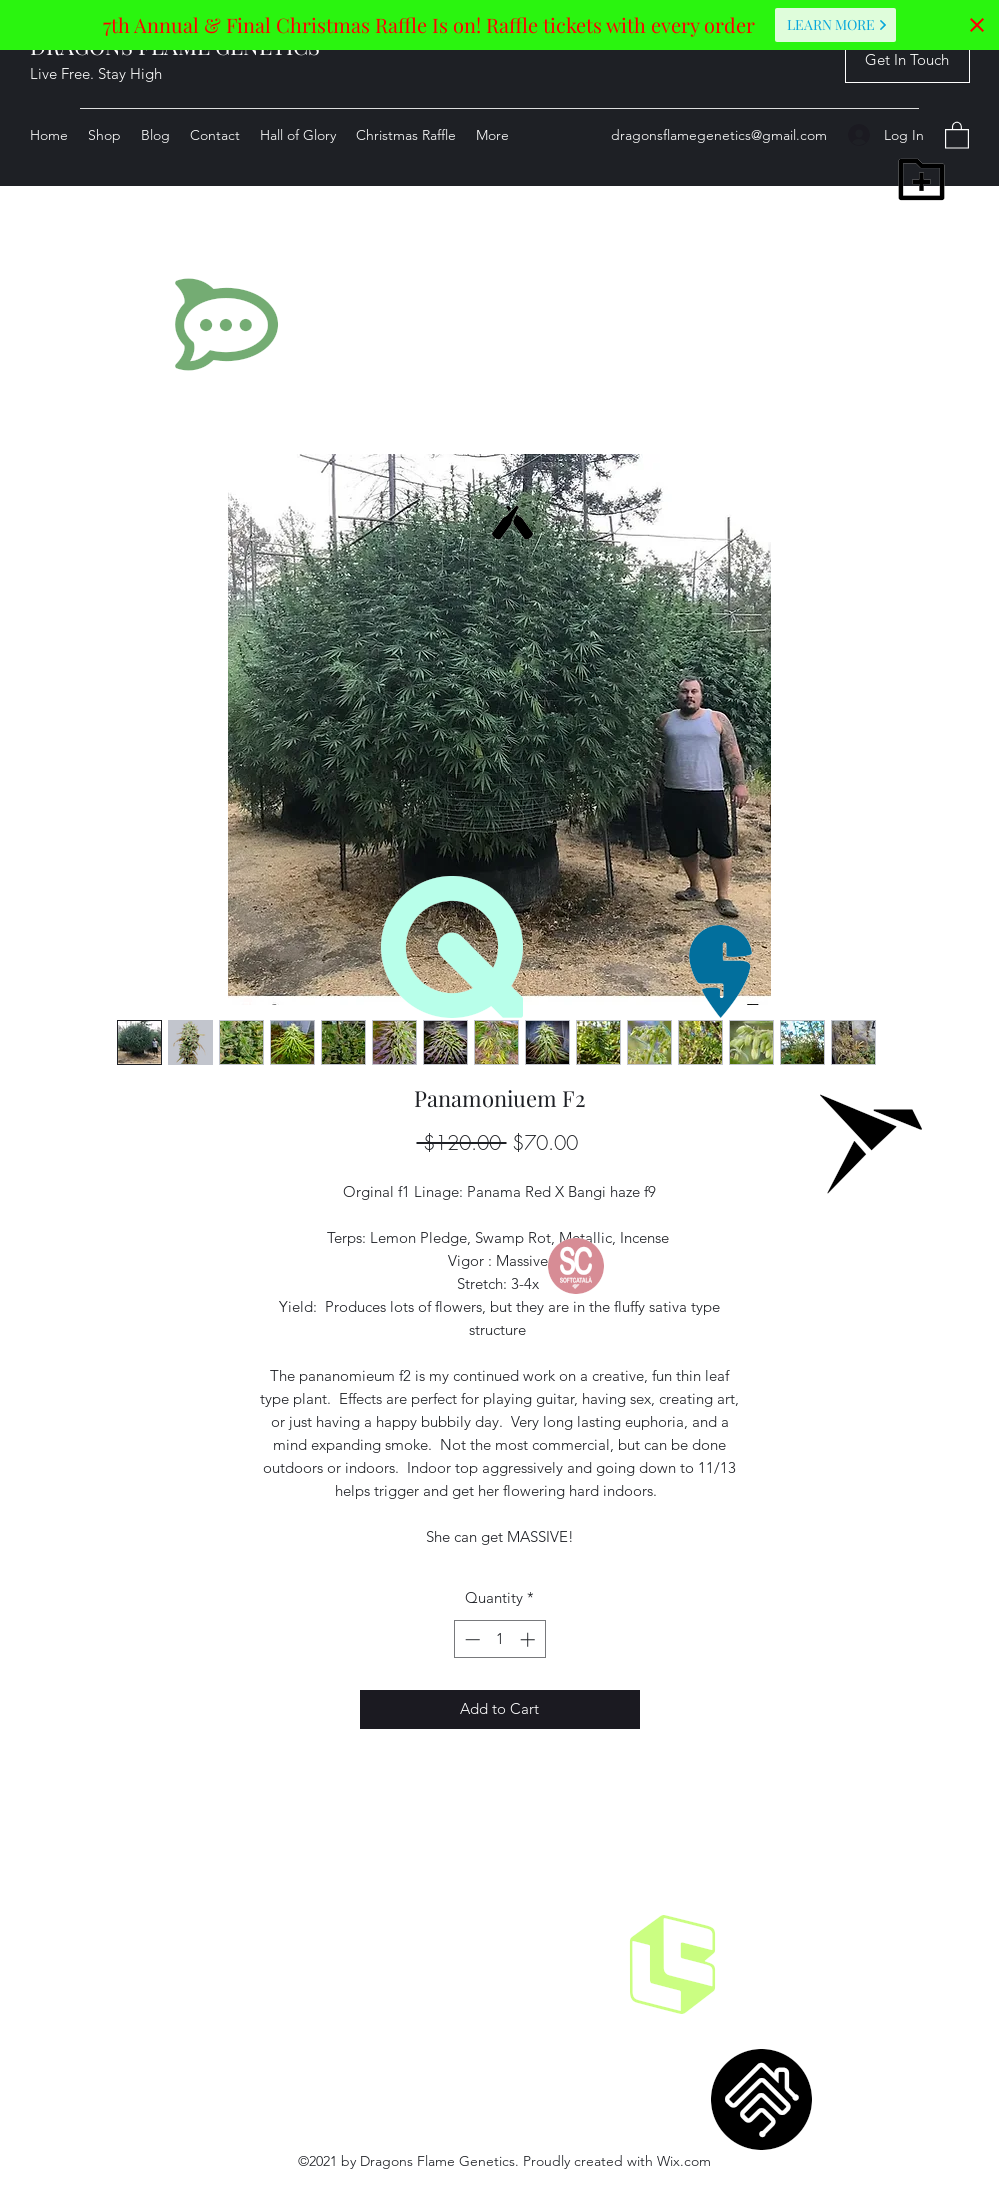 The image size is (999, 2206). Describe the element at coordinates (921, 179) in the screenshot. I see `create a new folder` at that location.